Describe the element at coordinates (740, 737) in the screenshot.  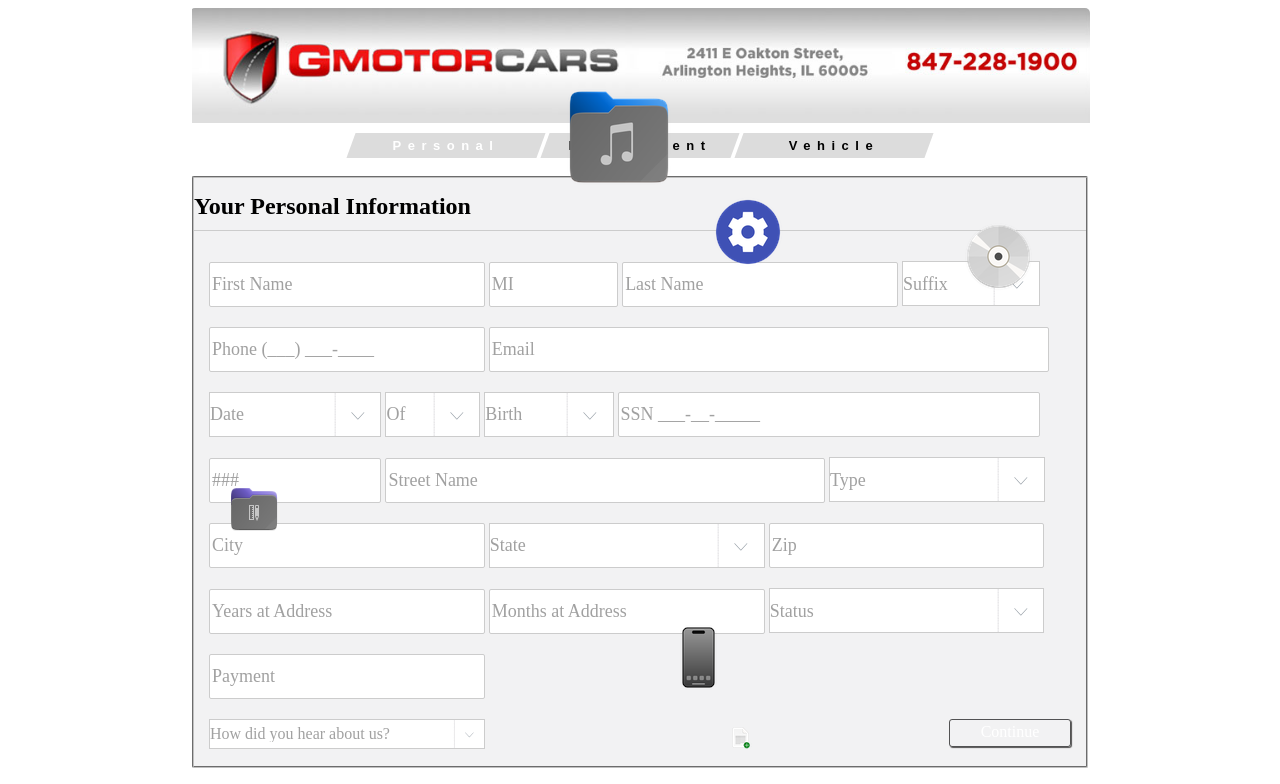
I see `create a new text document` at that location.